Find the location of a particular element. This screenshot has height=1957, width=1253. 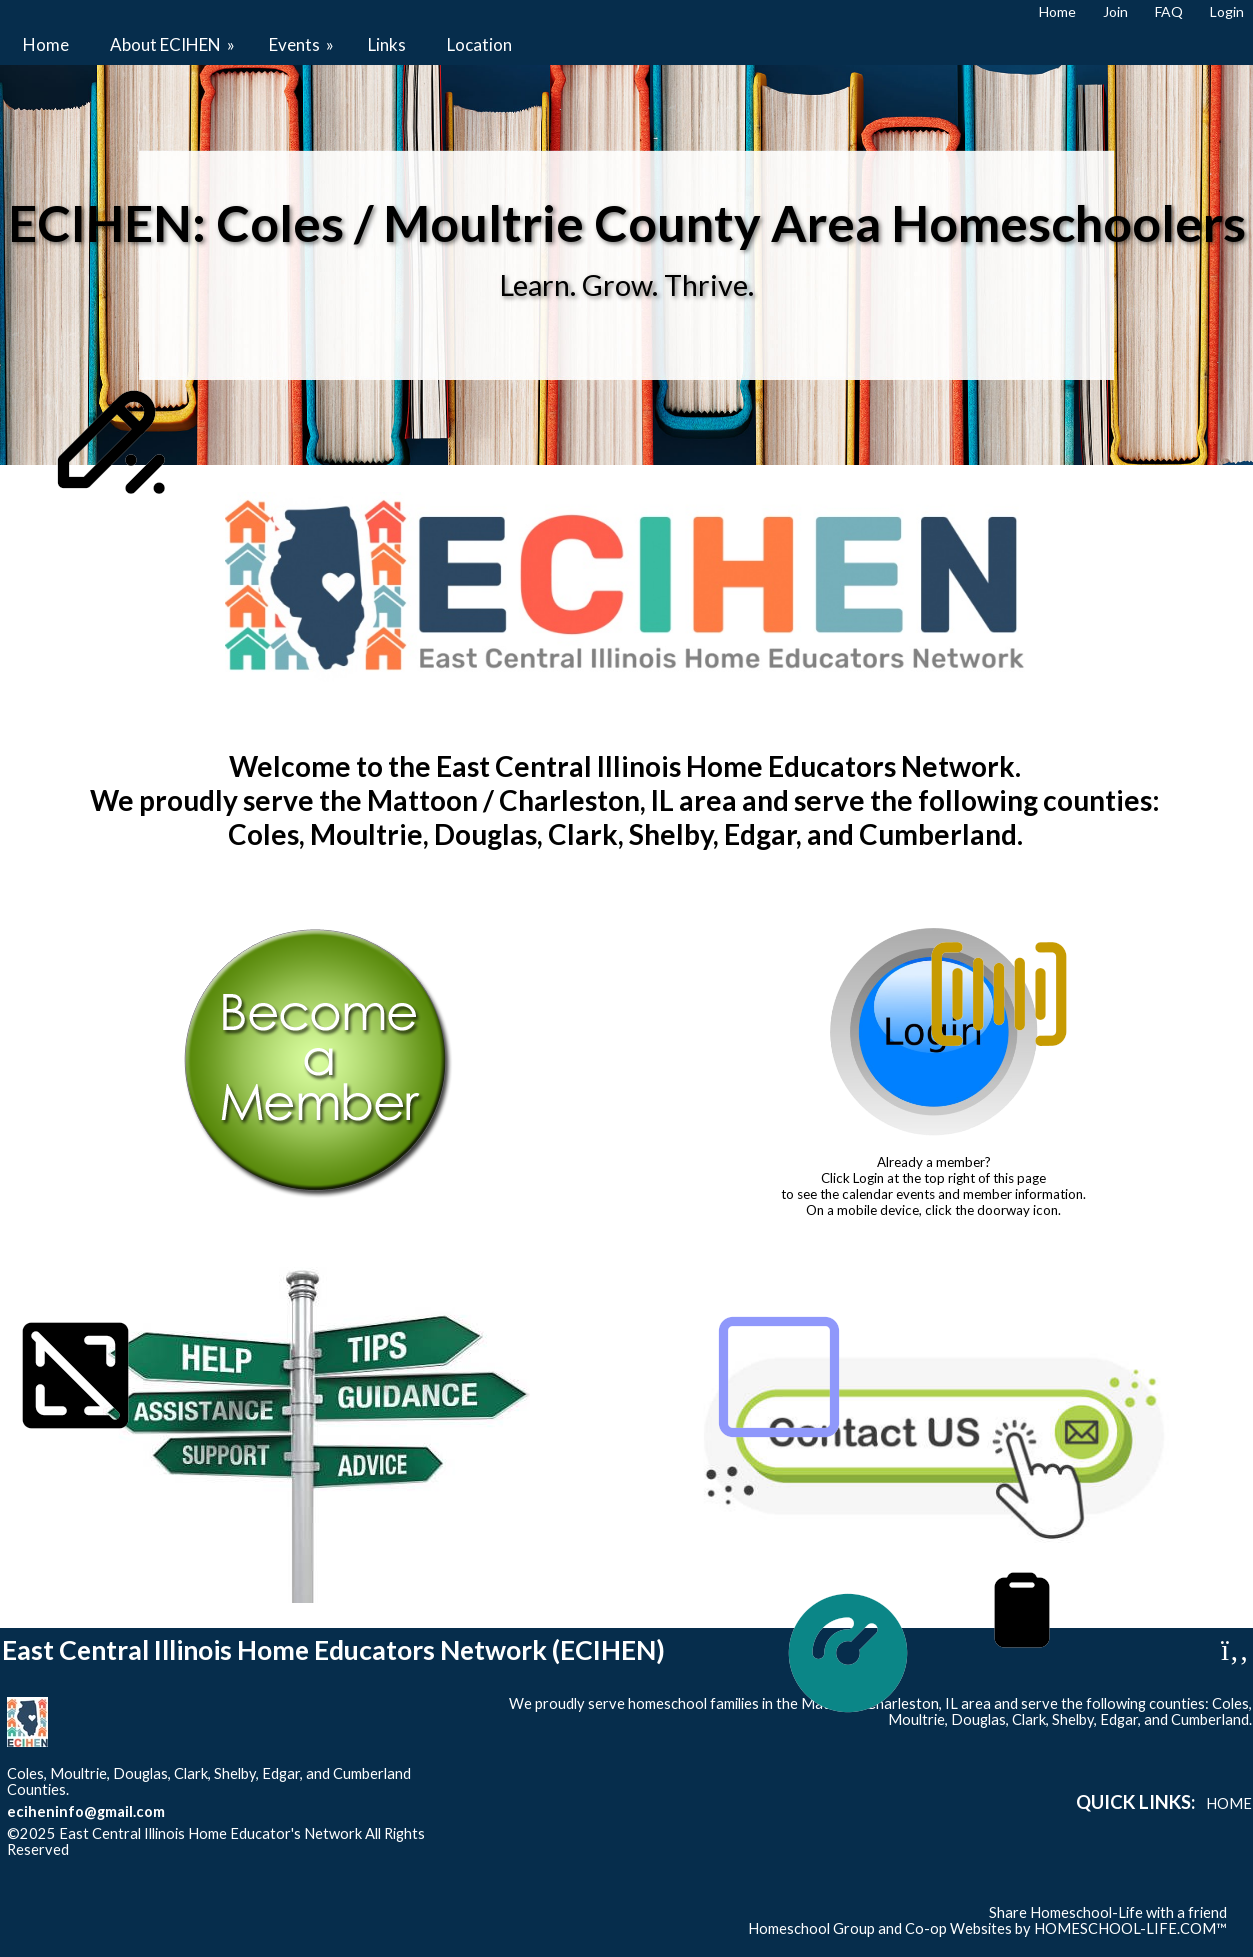

scan a barcode is located at coordinates (999, 994).